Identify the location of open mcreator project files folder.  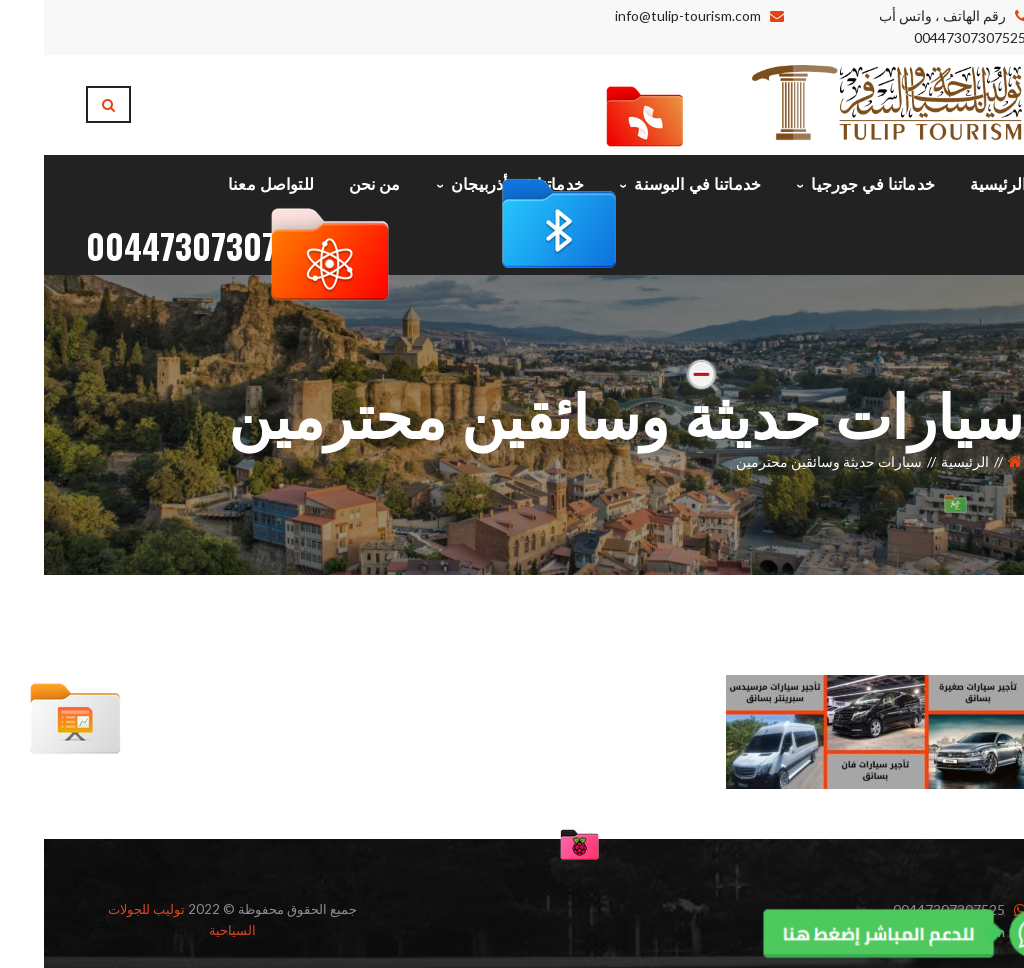
(955, 504).